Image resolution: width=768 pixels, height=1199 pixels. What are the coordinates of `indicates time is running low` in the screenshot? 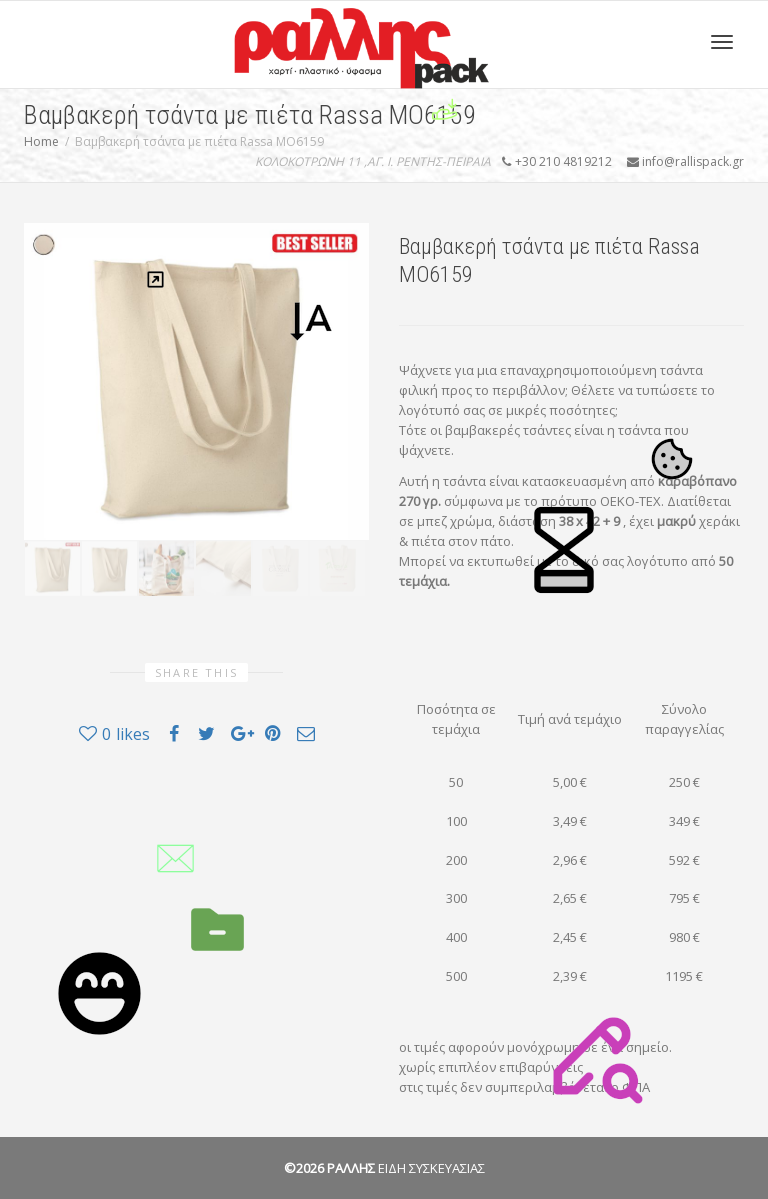 It's located at (564, 550).